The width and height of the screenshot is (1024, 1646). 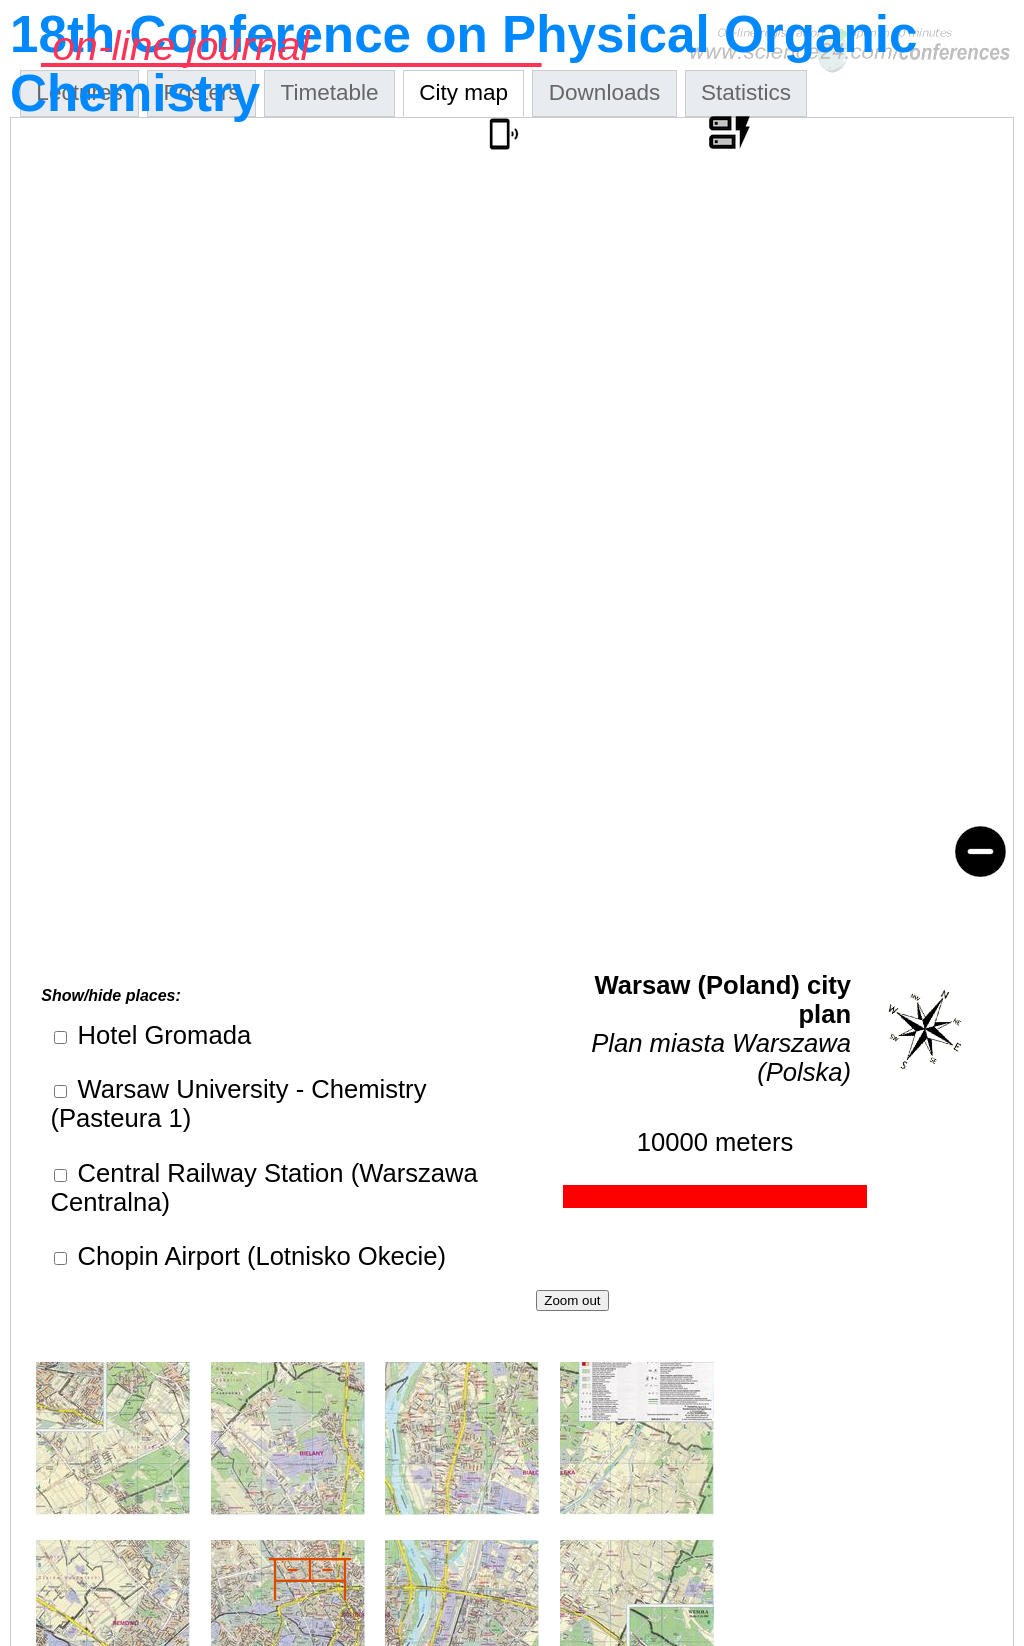 I want to click on access desk or workspace settings, so click(x=310, y=1578).